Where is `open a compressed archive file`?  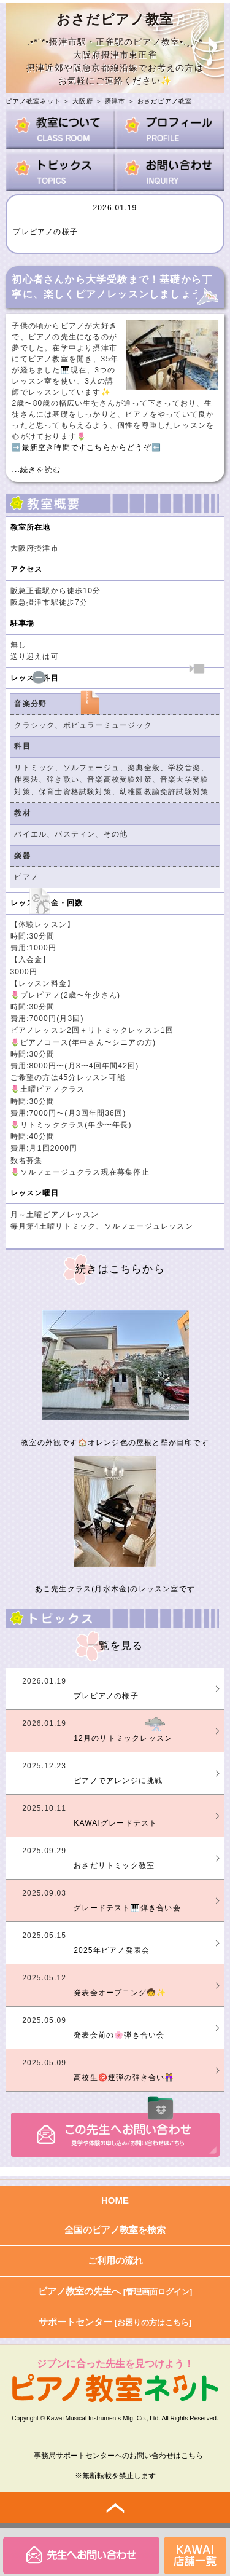 open a compressed archive file is located at coordinates (90, 703).